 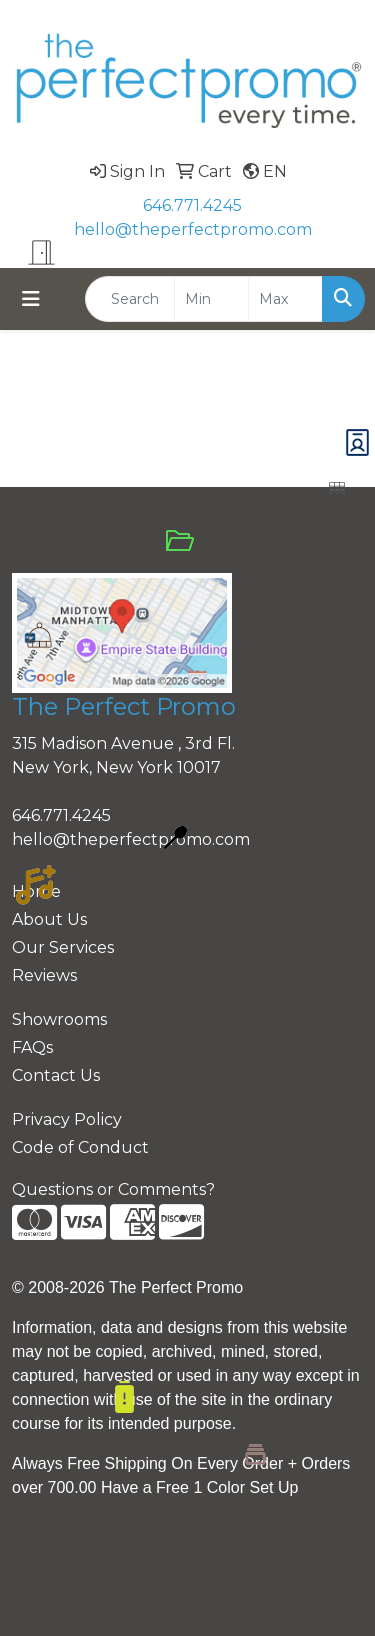 What do you see at coordinates (337, 488) in the screenshot?
I see `view items in grid layout` at bounding box center [337, 488].